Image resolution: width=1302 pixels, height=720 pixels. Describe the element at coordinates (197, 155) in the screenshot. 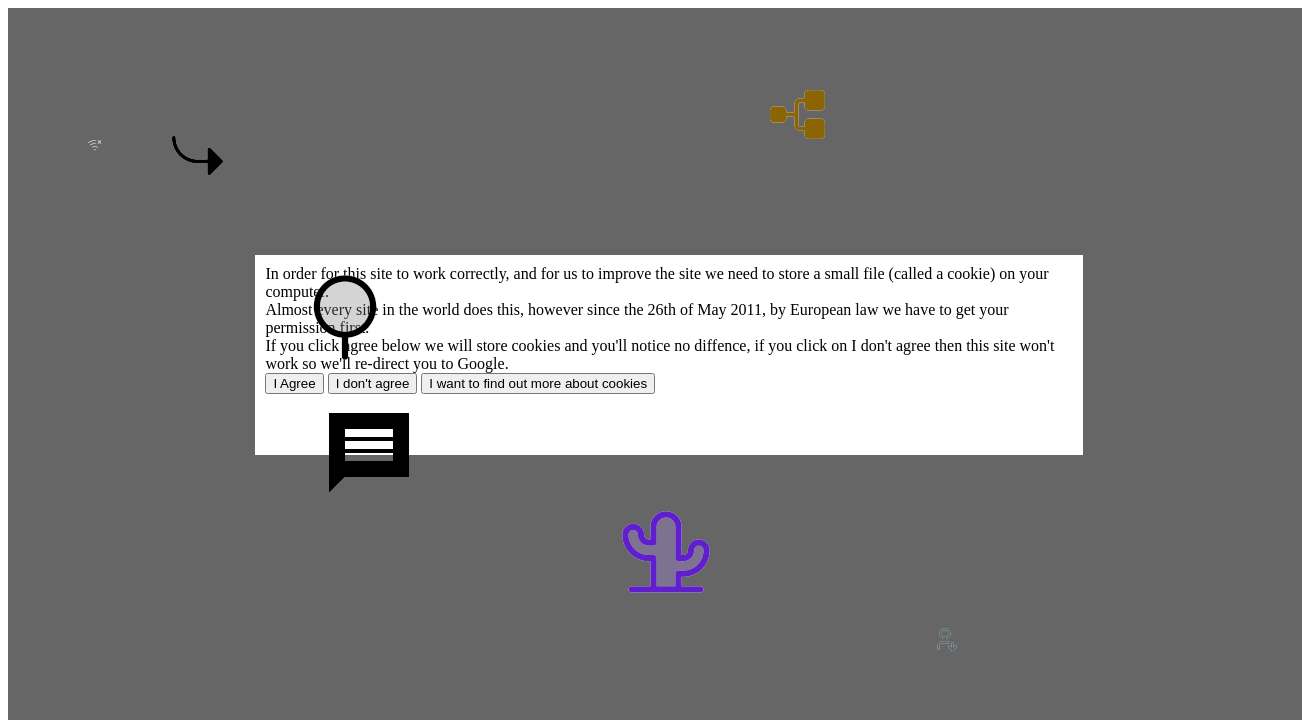

I see `reply to a message or comment` at that location.